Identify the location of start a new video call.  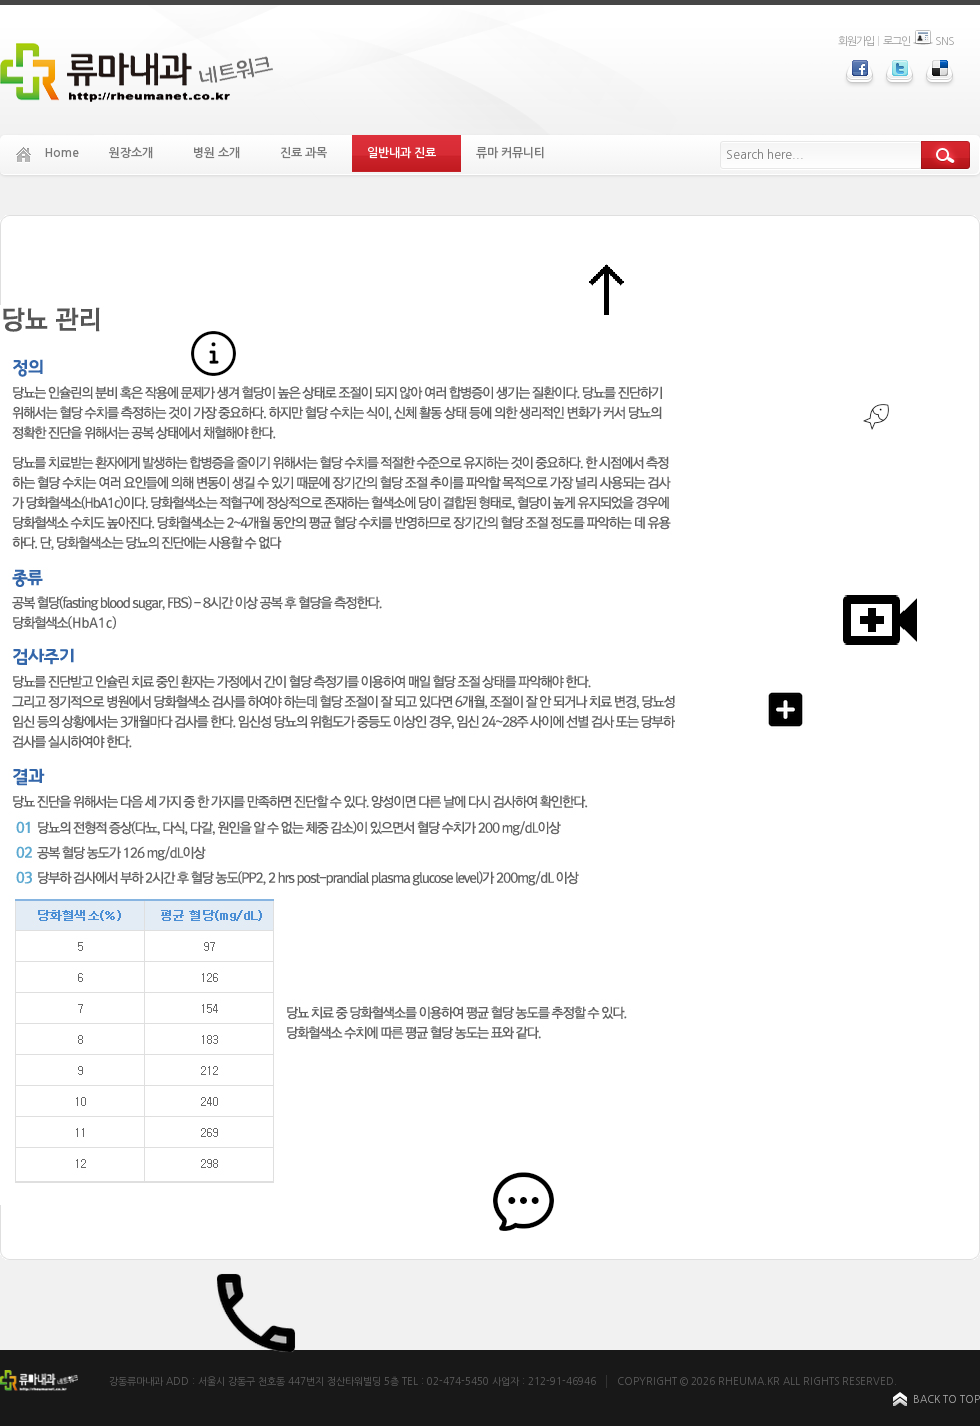
(880, 620).